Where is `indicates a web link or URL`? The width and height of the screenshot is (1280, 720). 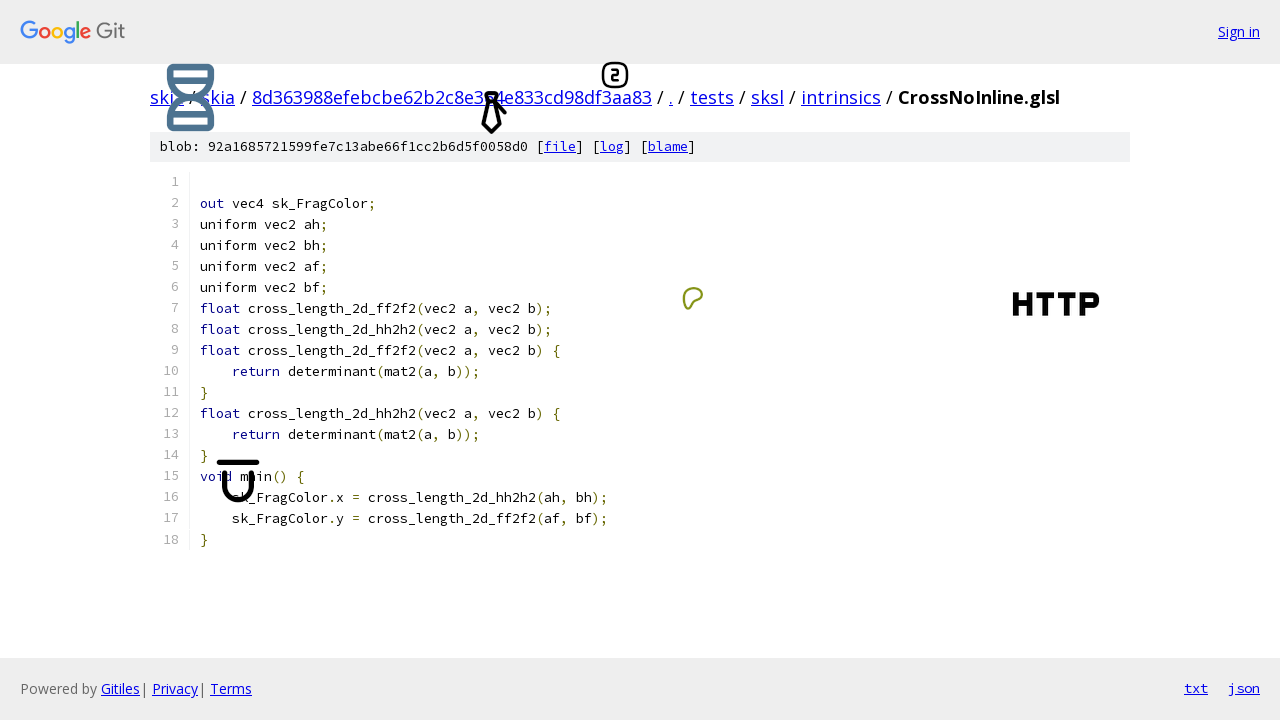 indicates a web link or URL is located at coordinates (1056, 304).